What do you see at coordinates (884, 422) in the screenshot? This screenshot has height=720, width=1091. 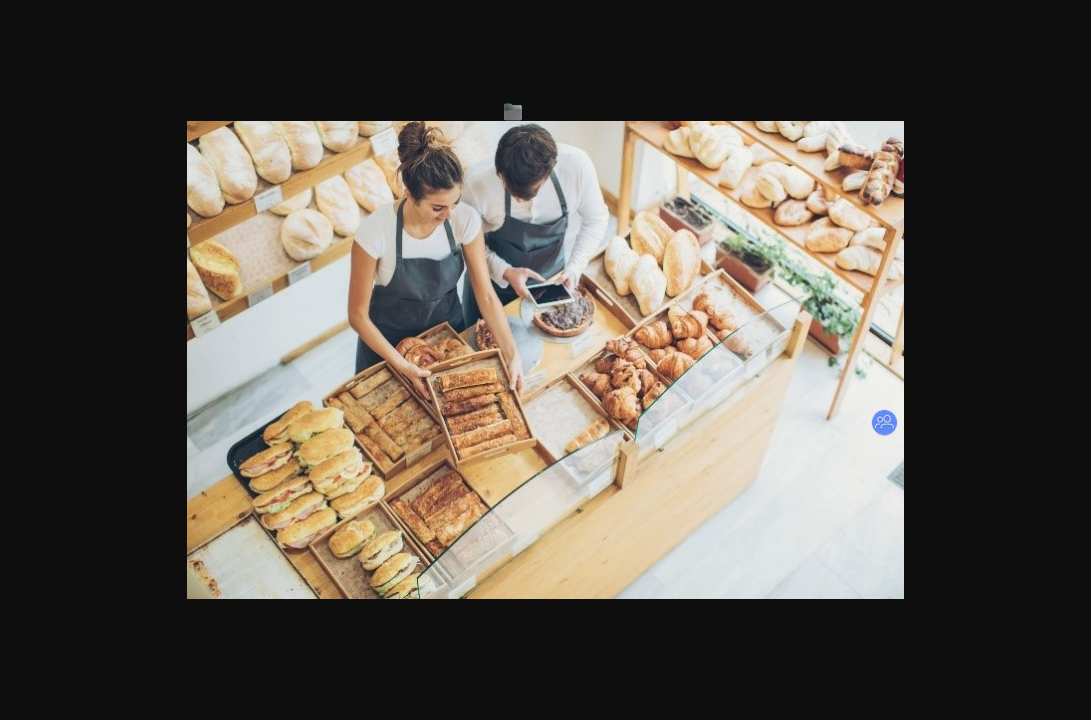 I see `manage user accounts and settings` at bounding box center [884, 422].